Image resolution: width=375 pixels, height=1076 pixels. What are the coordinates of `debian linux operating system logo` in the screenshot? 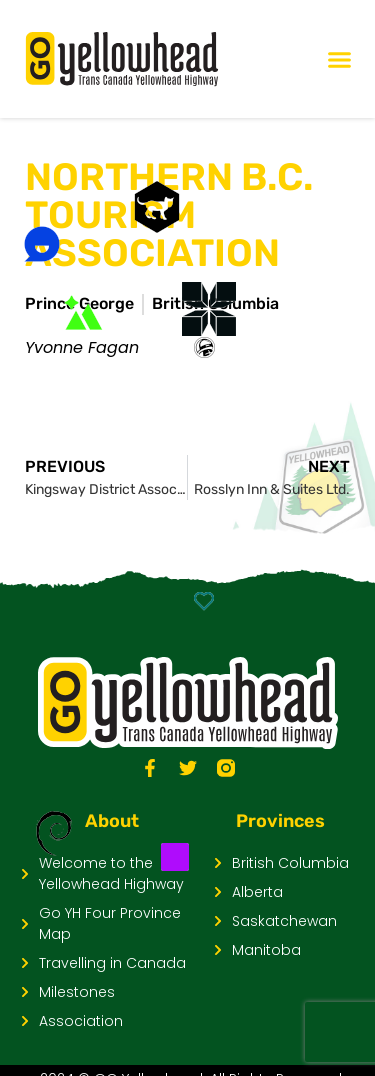 It's located at (54, 833).